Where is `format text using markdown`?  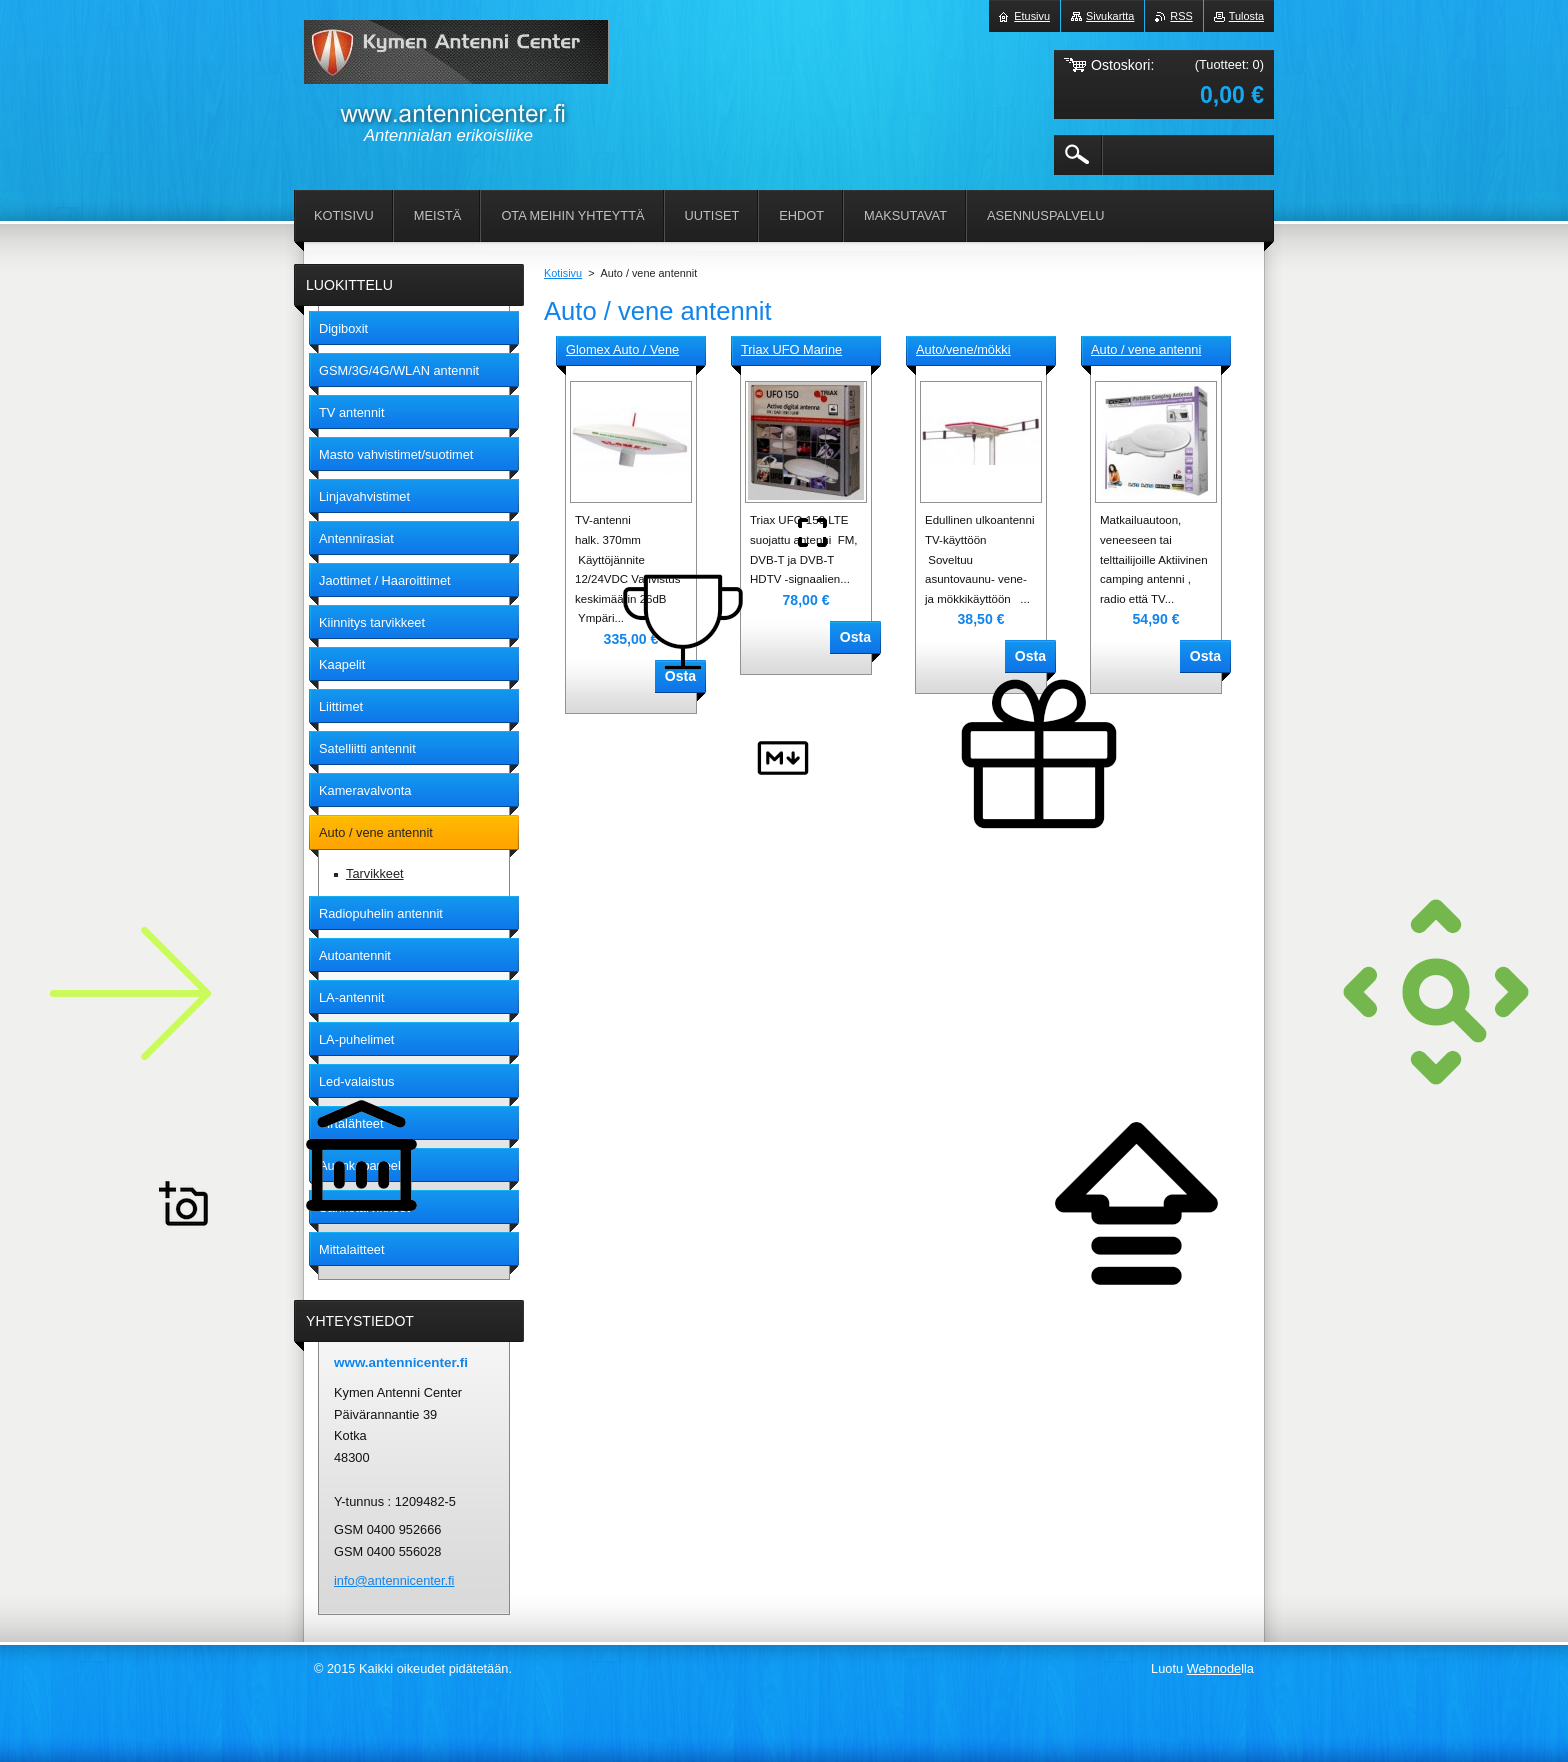
format text using markdown is located at coordinates (783, 758).